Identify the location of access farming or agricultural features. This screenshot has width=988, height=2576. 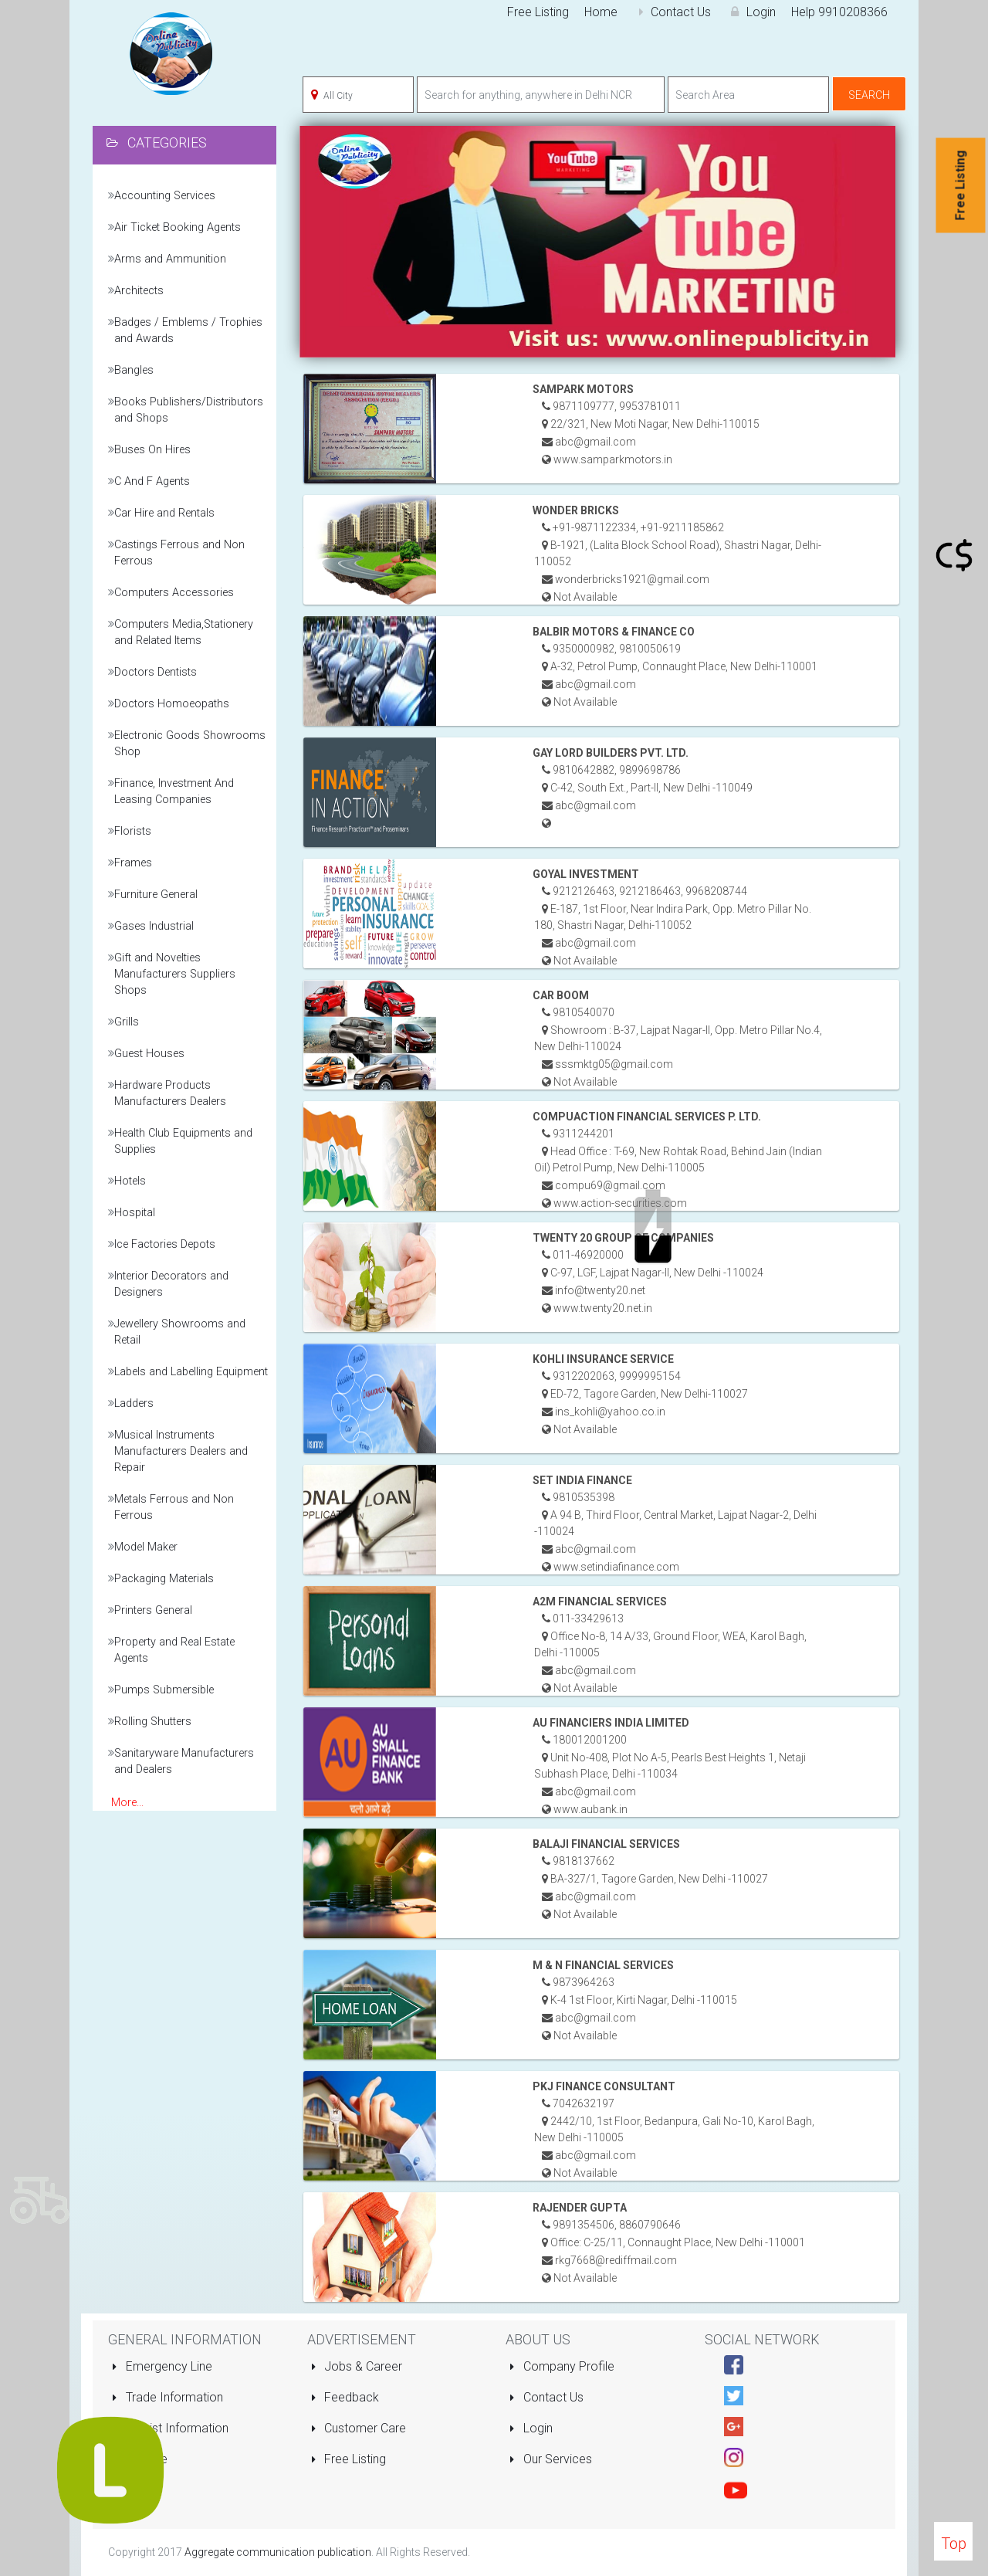
(39, 2199).